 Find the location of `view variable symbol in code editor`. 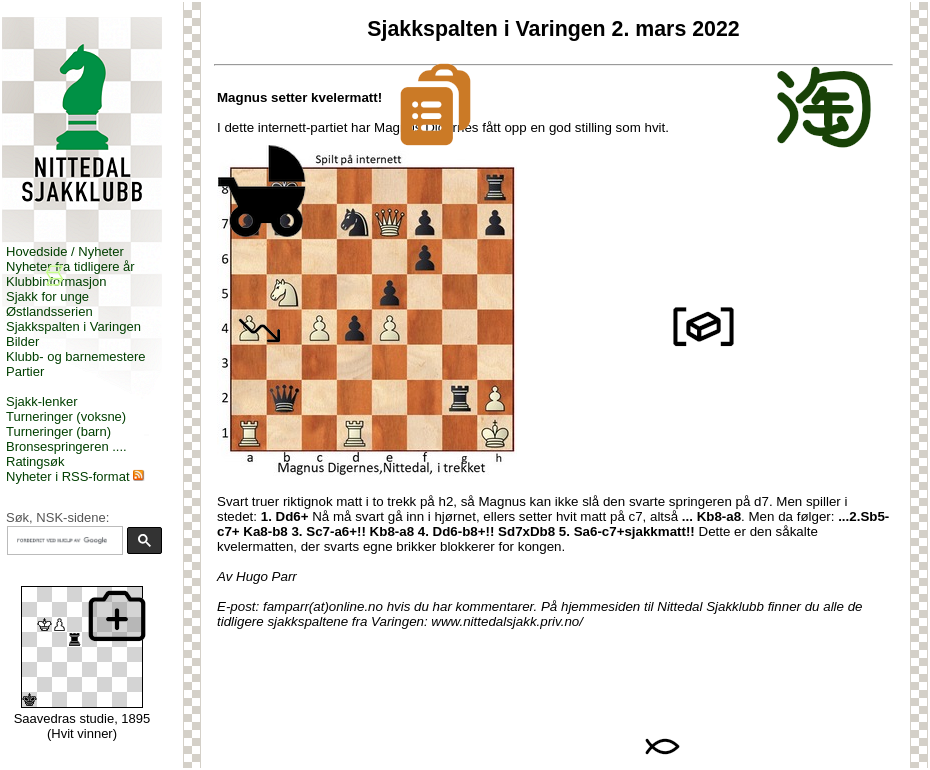

view variable symbol in code editor is located at coordinates (703, 324).